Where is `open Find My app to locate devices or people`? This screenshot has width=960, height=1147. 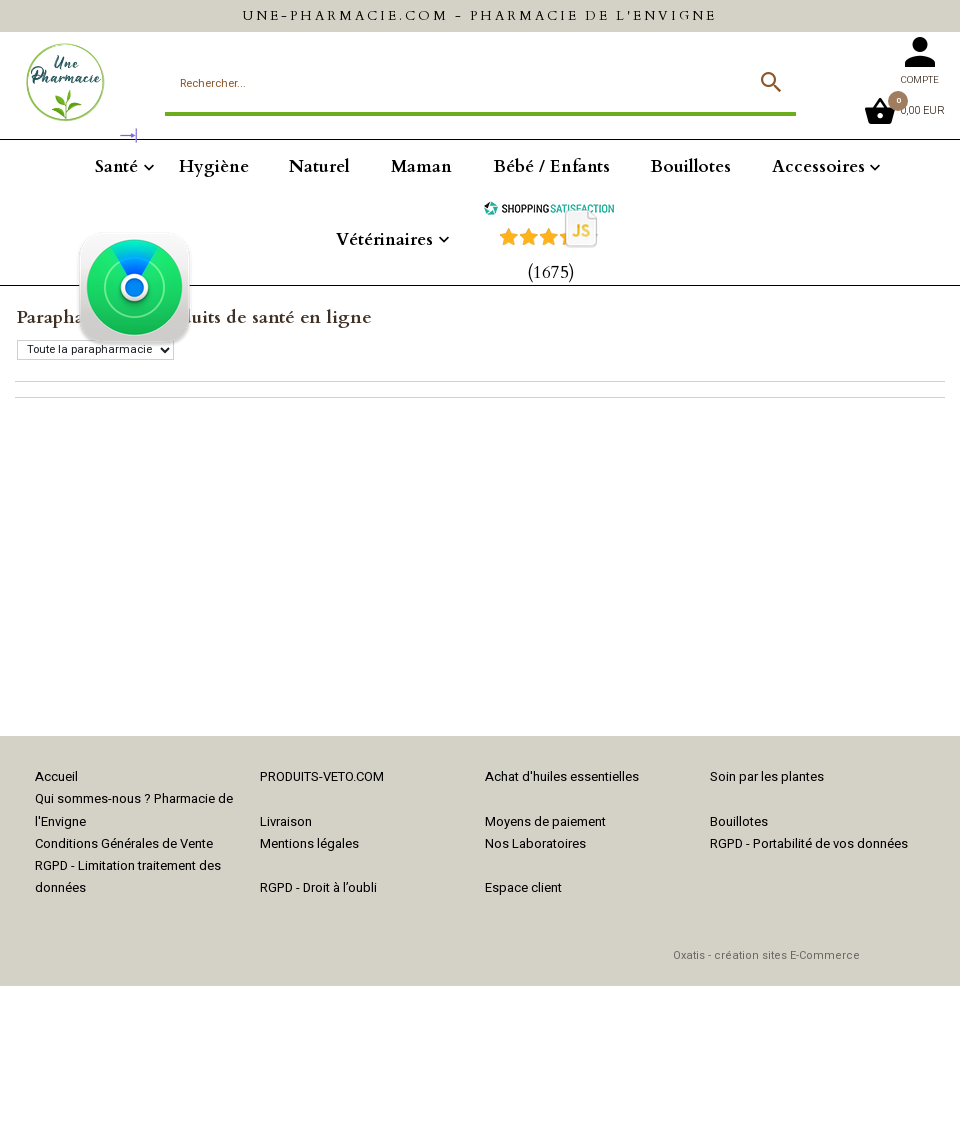
open Find My app to locate devices or people is located at coordinates (134, 287).